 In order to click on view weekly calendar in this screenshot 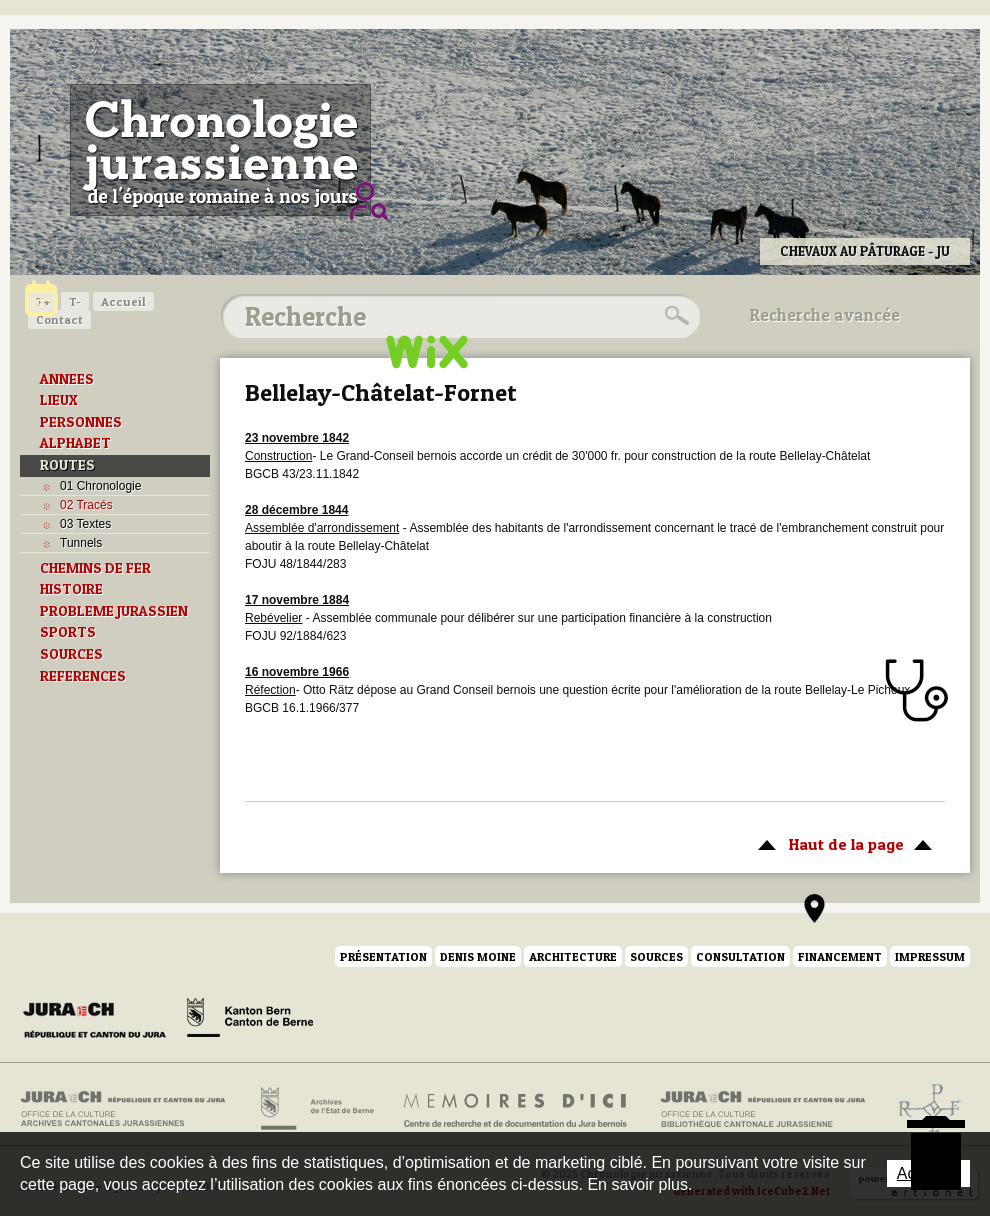, I will do `click(41, 298)`.